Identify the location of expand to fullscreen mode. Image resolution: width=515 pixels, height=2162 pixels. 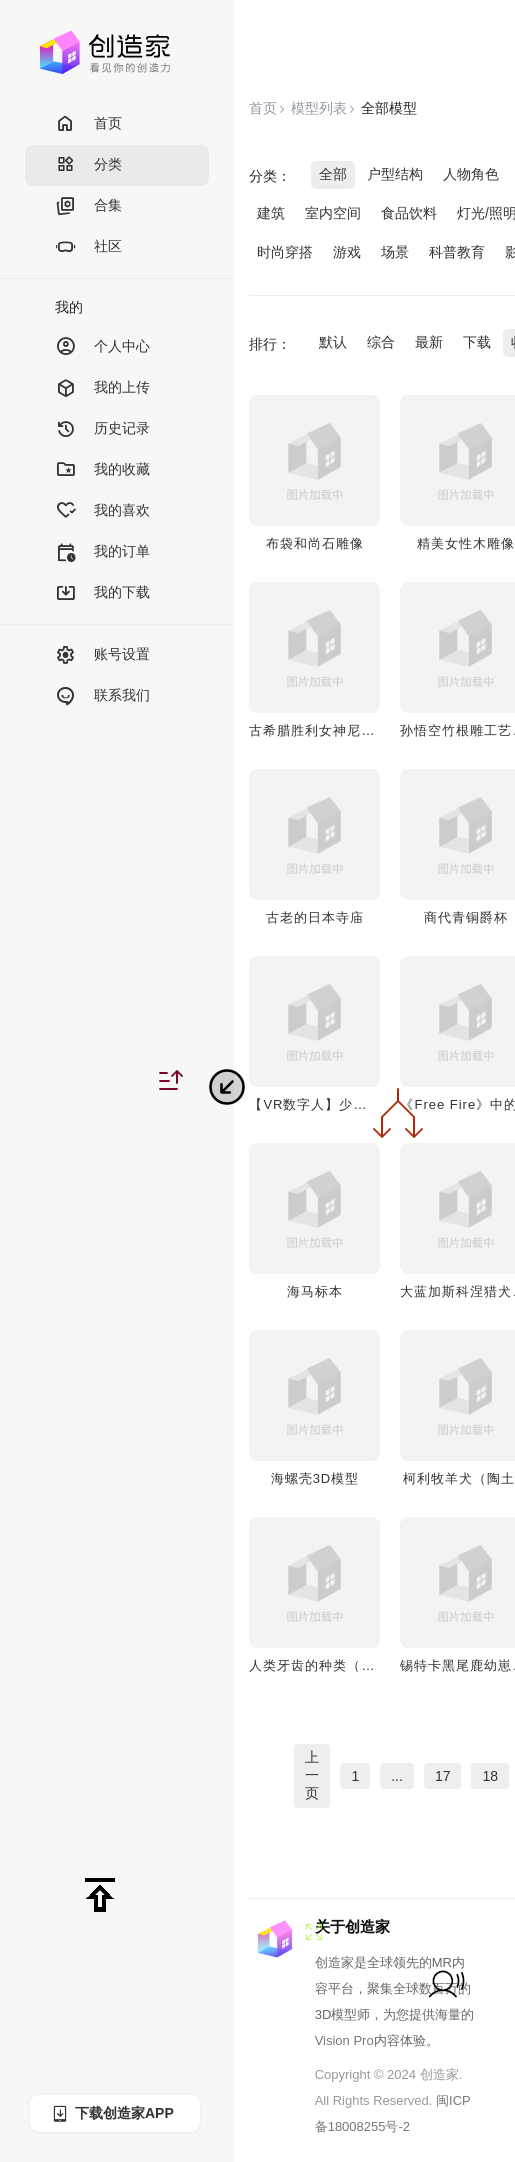
(314, 1932).